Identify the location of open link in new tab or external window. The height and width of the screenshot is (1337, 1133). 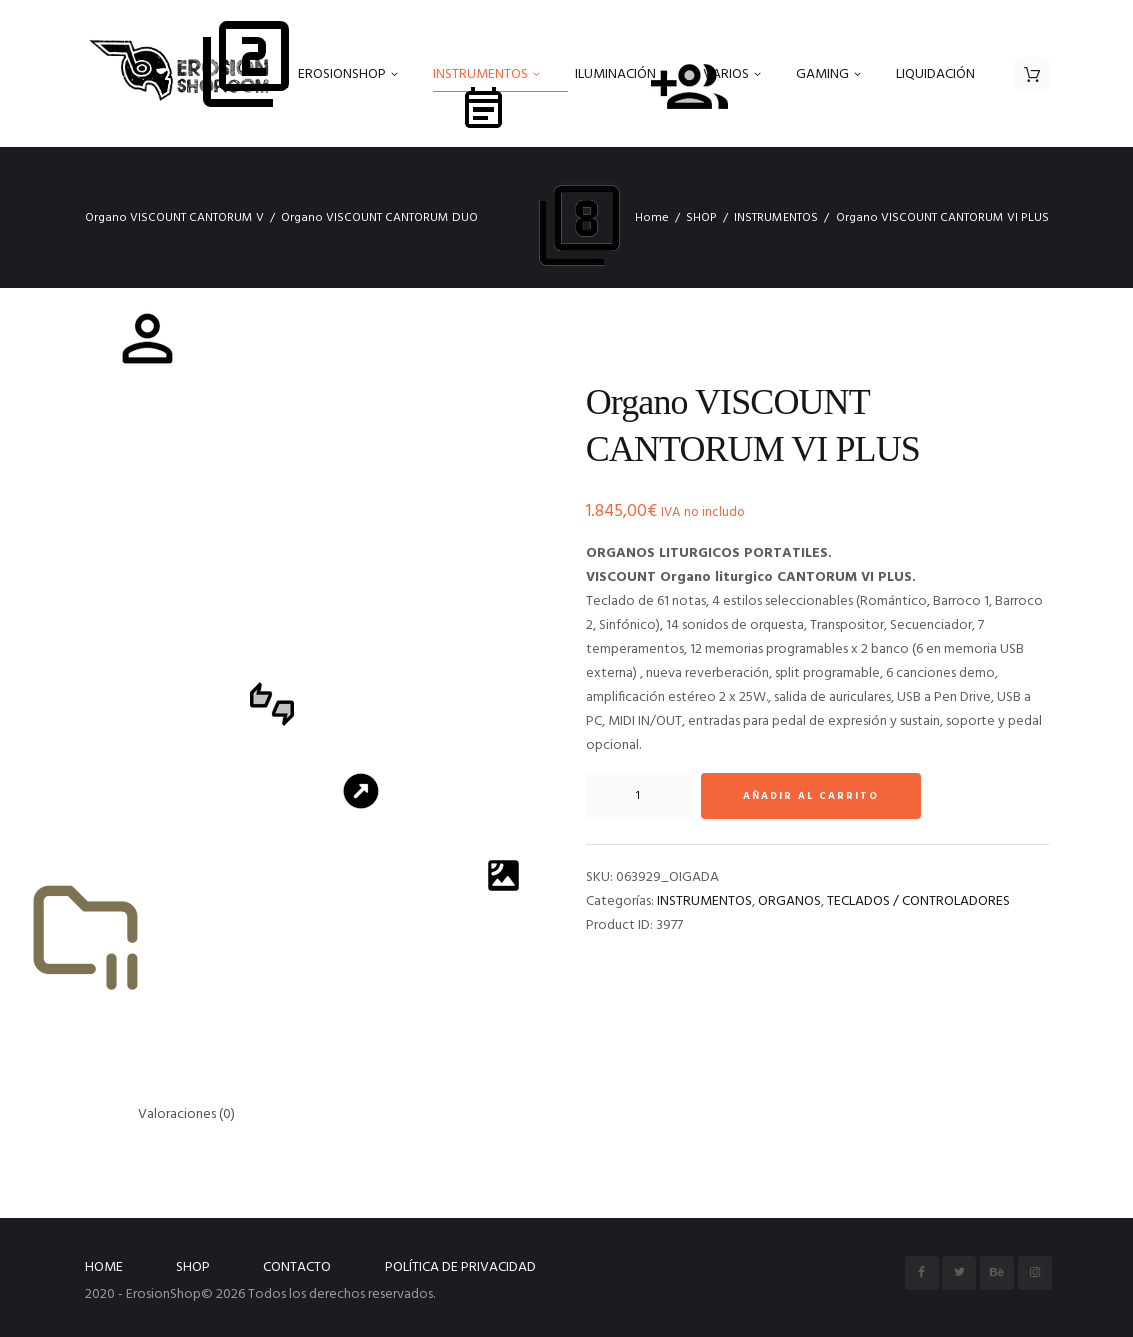
(361, 791).